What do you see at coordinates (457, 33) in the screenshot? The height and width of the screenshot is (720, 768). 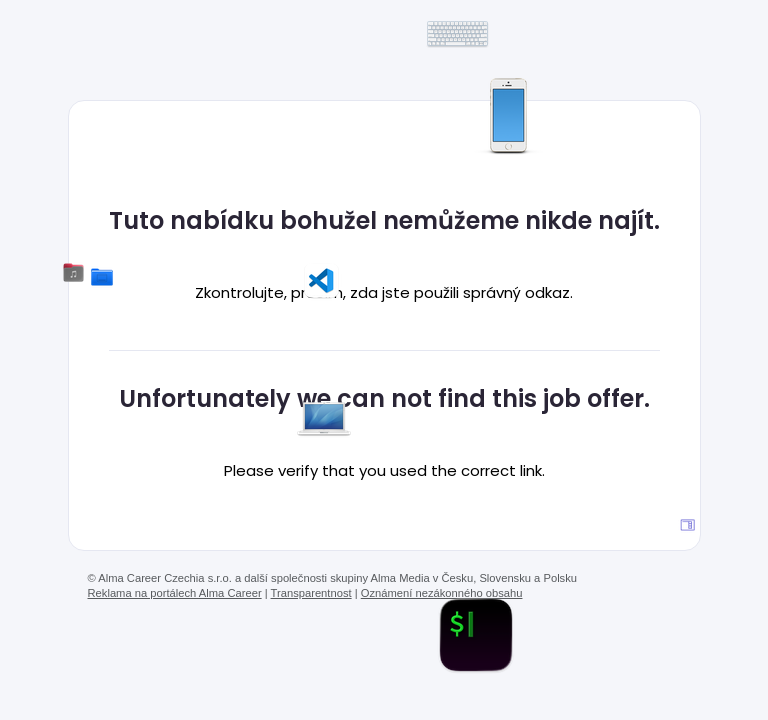 I see `connect to a bluetooth keyboard` at bounding box center [457, 33].